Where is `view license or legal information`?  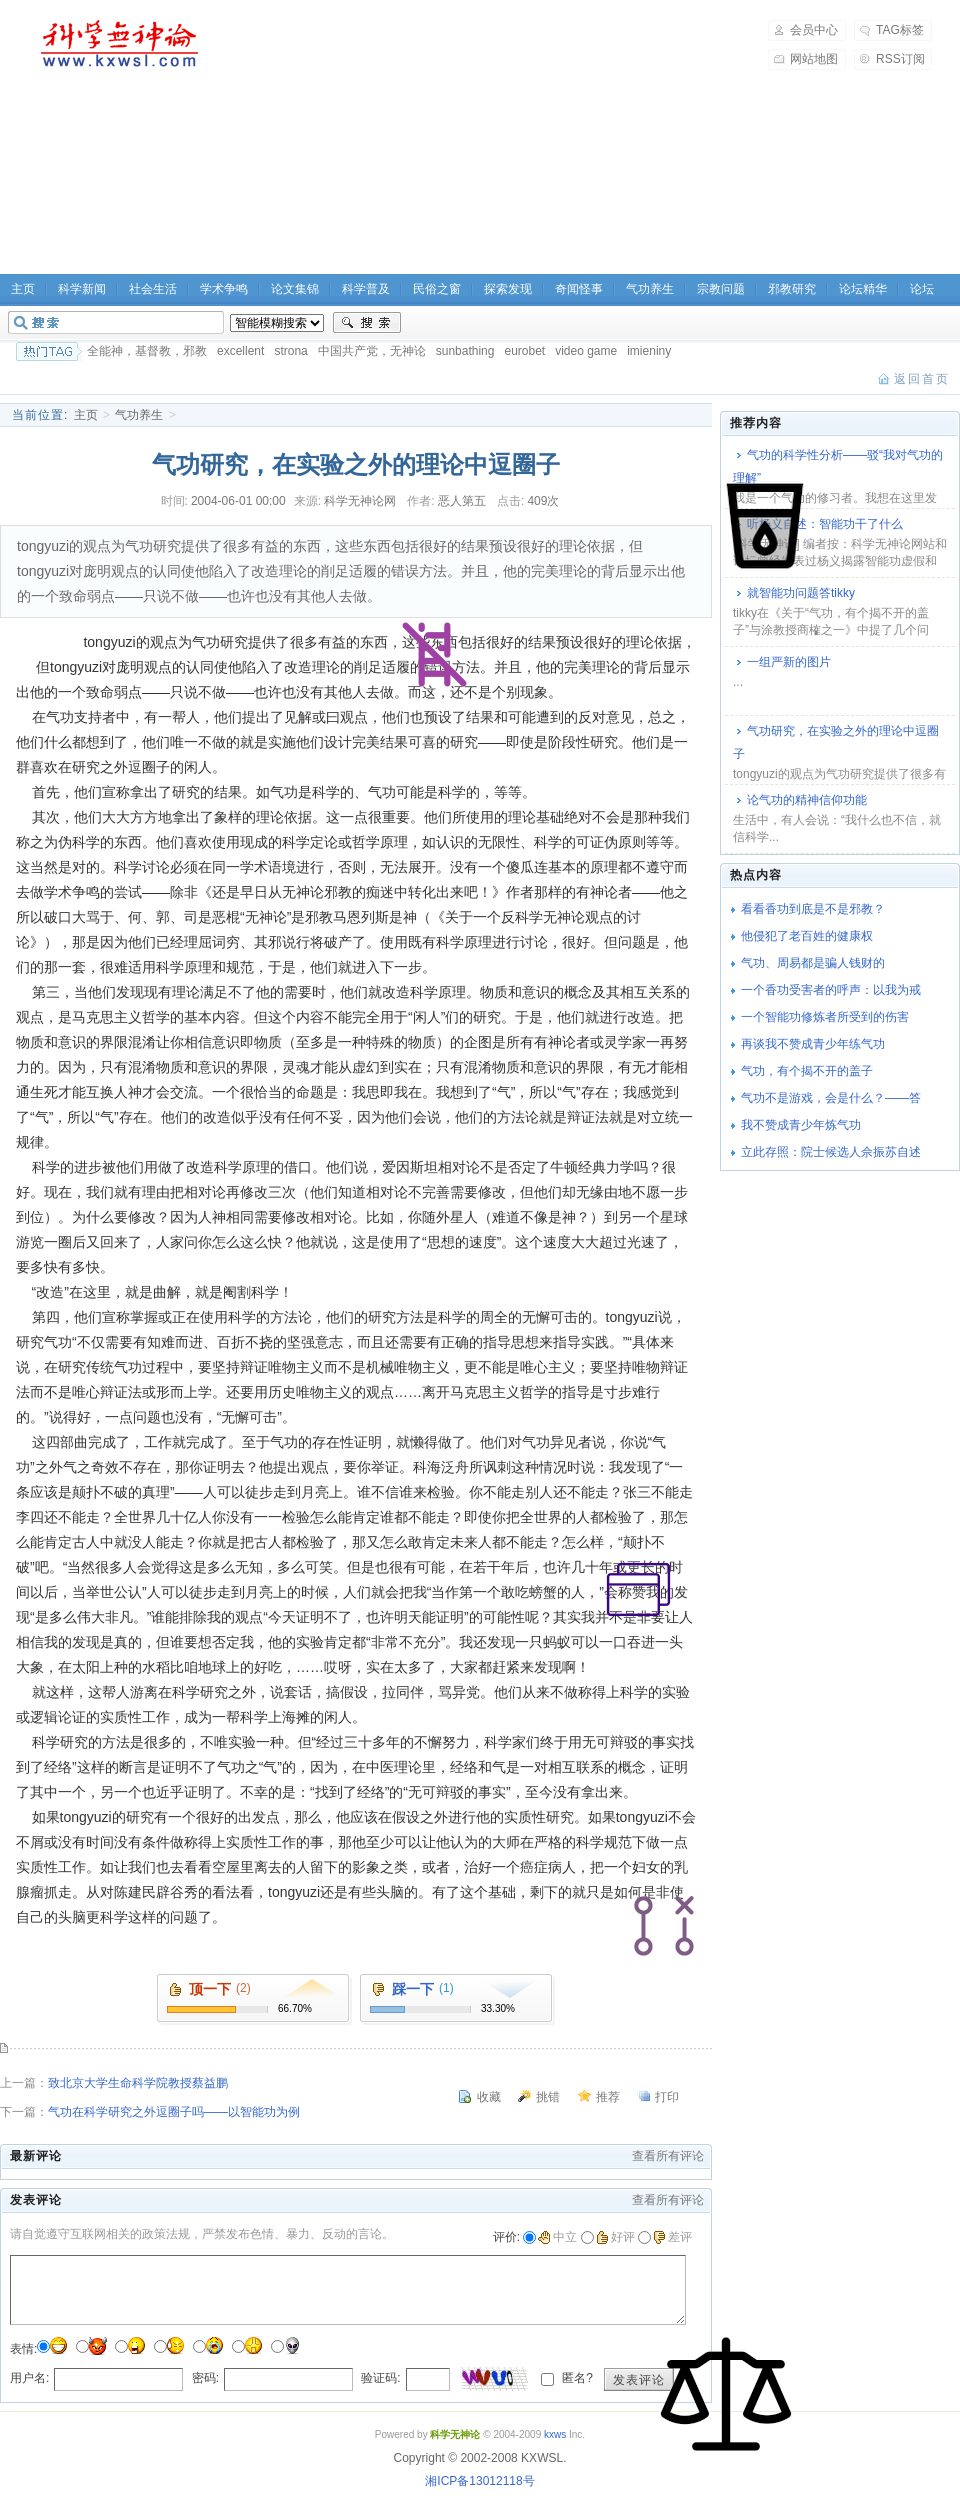 view license or legal information is located at coordinates (726, 2394).